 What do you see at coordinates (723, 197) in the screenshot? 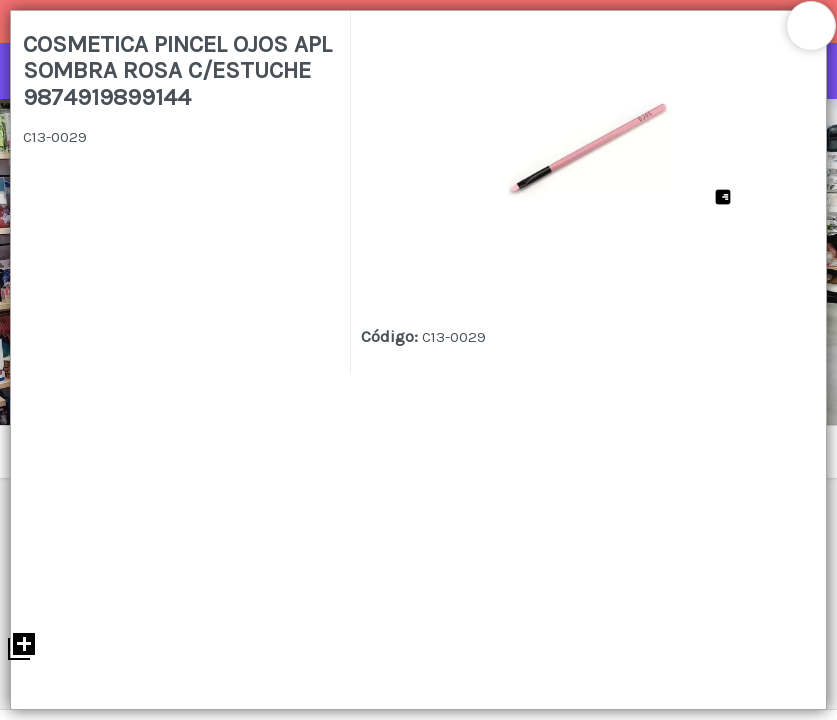
I see `align content to the right center` at bounding box center [723, 197].